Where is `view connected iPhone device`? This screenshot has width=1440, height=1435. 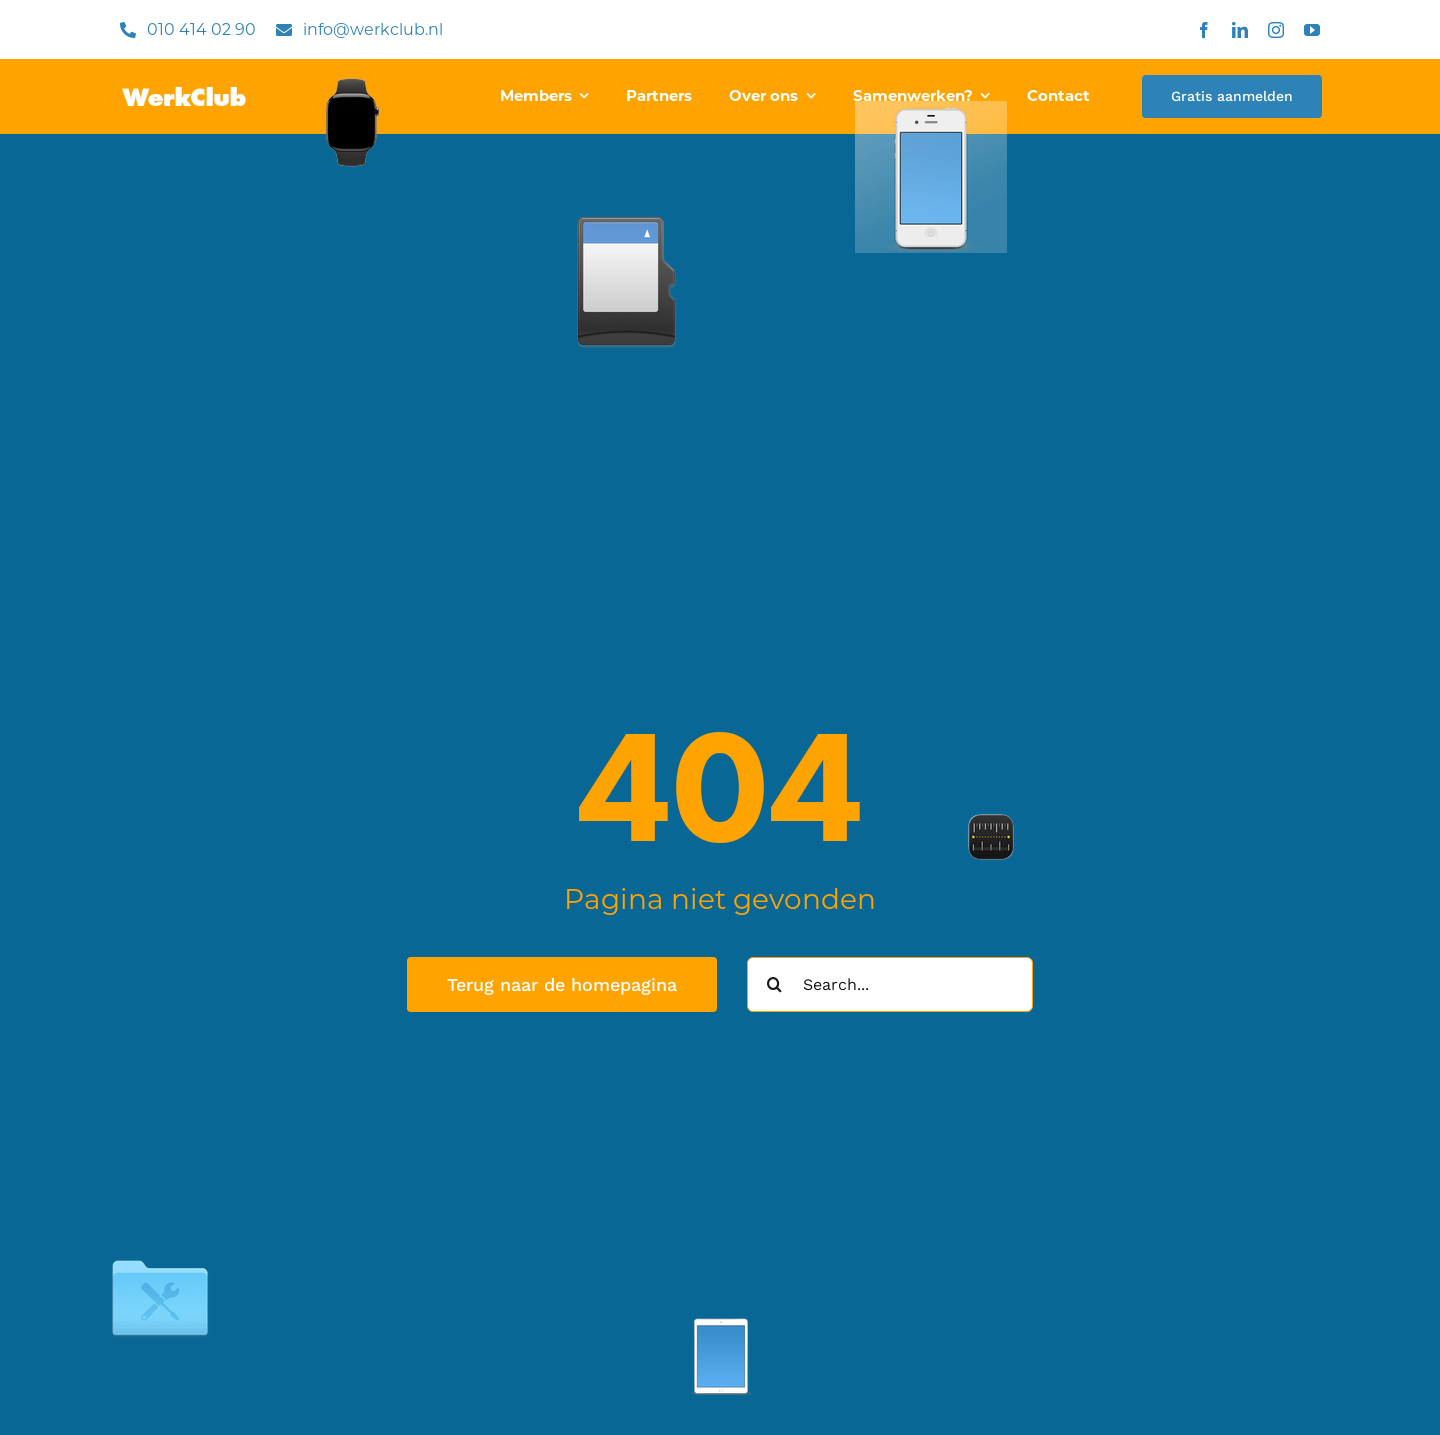 view connected iPhone device is located at coordinates (931, 177).